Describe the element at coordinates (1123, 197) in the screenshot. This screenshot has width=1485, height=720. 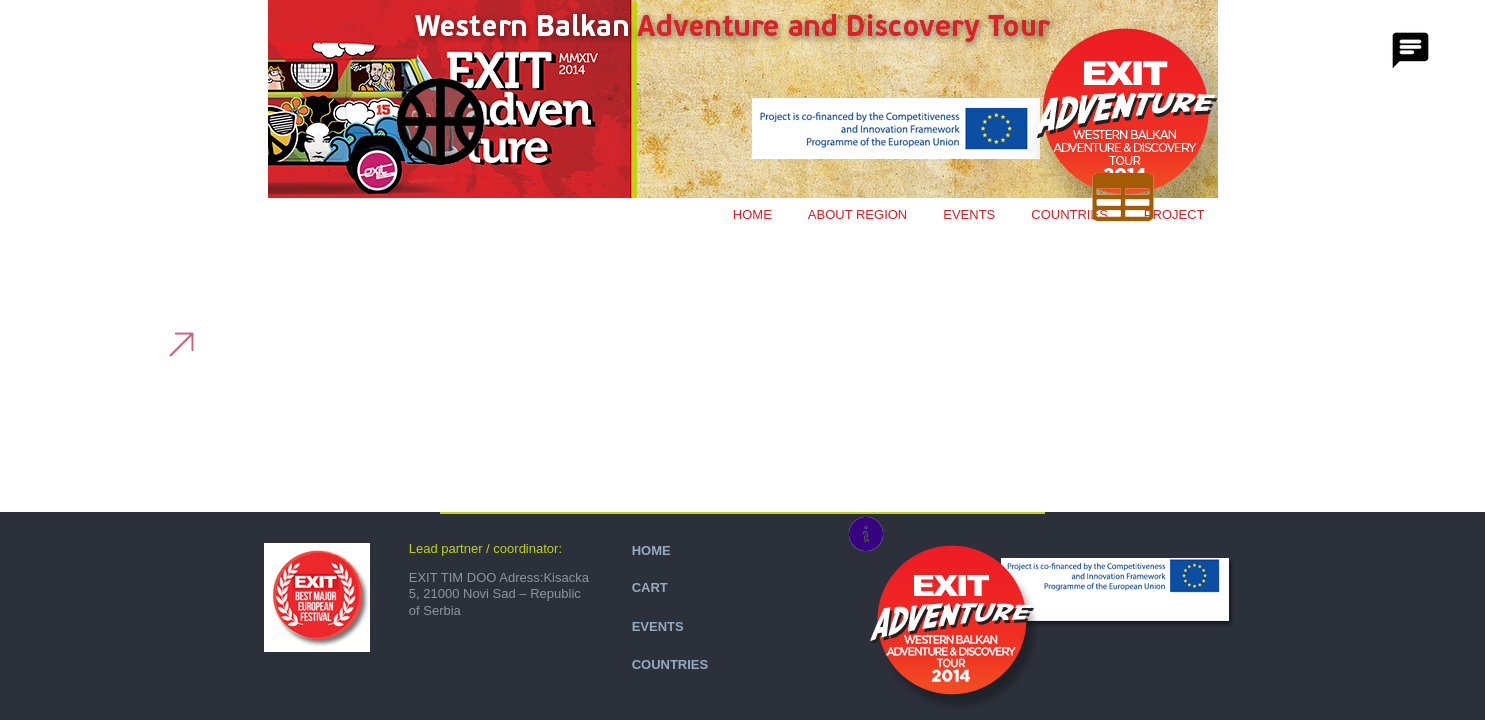
I see `view data in table format` at that location.